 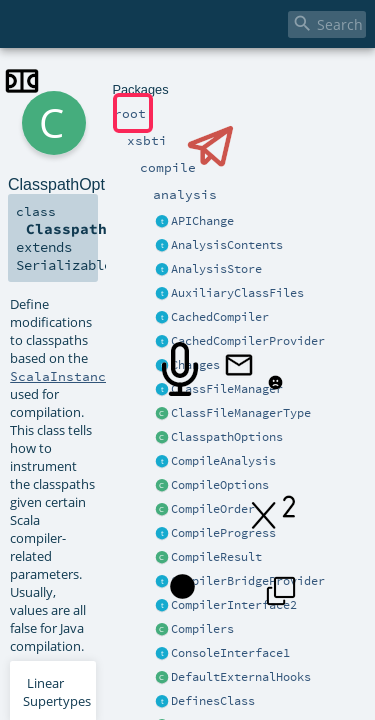 What do you see at coordinates (22, 81) in the screenshot?
I see `view basketball court availability` at bounding box center [22, 81].